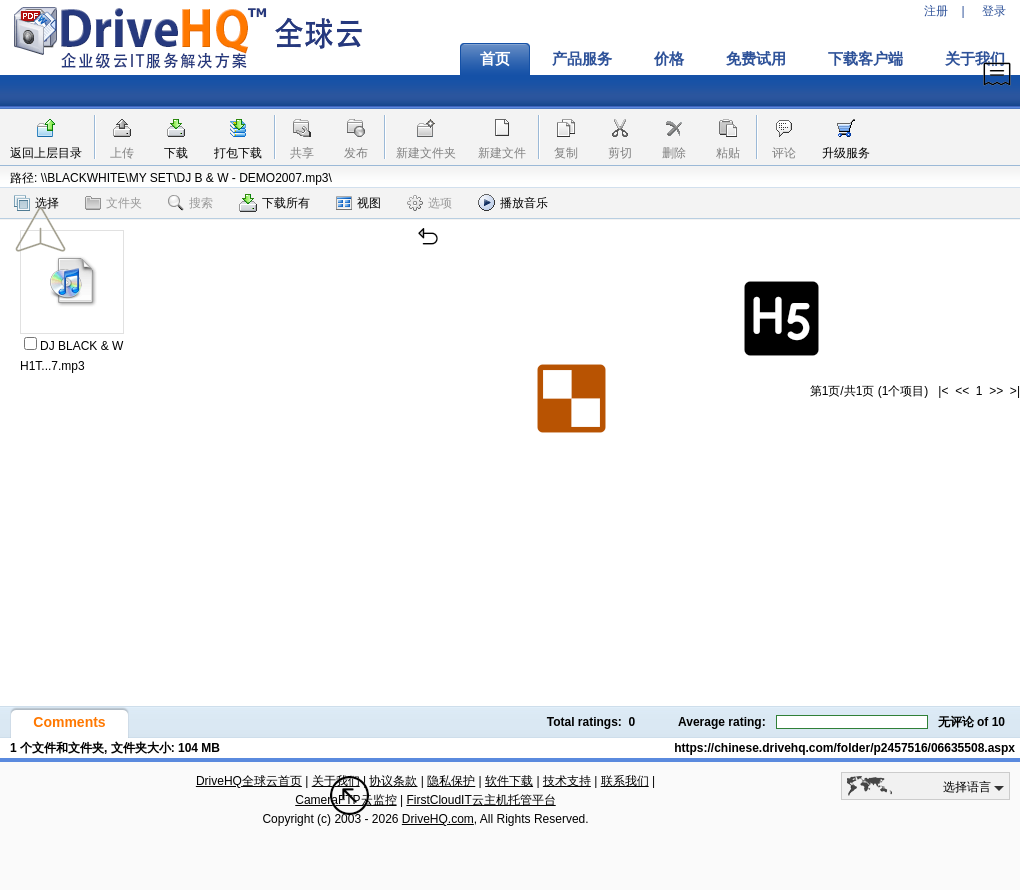 The height and width of the screenshot is (890, 1020). What do you see at coordinates (349, 795) in the screenshot?
I see `navigate back to previous screen` at bounding box center [349, 795].